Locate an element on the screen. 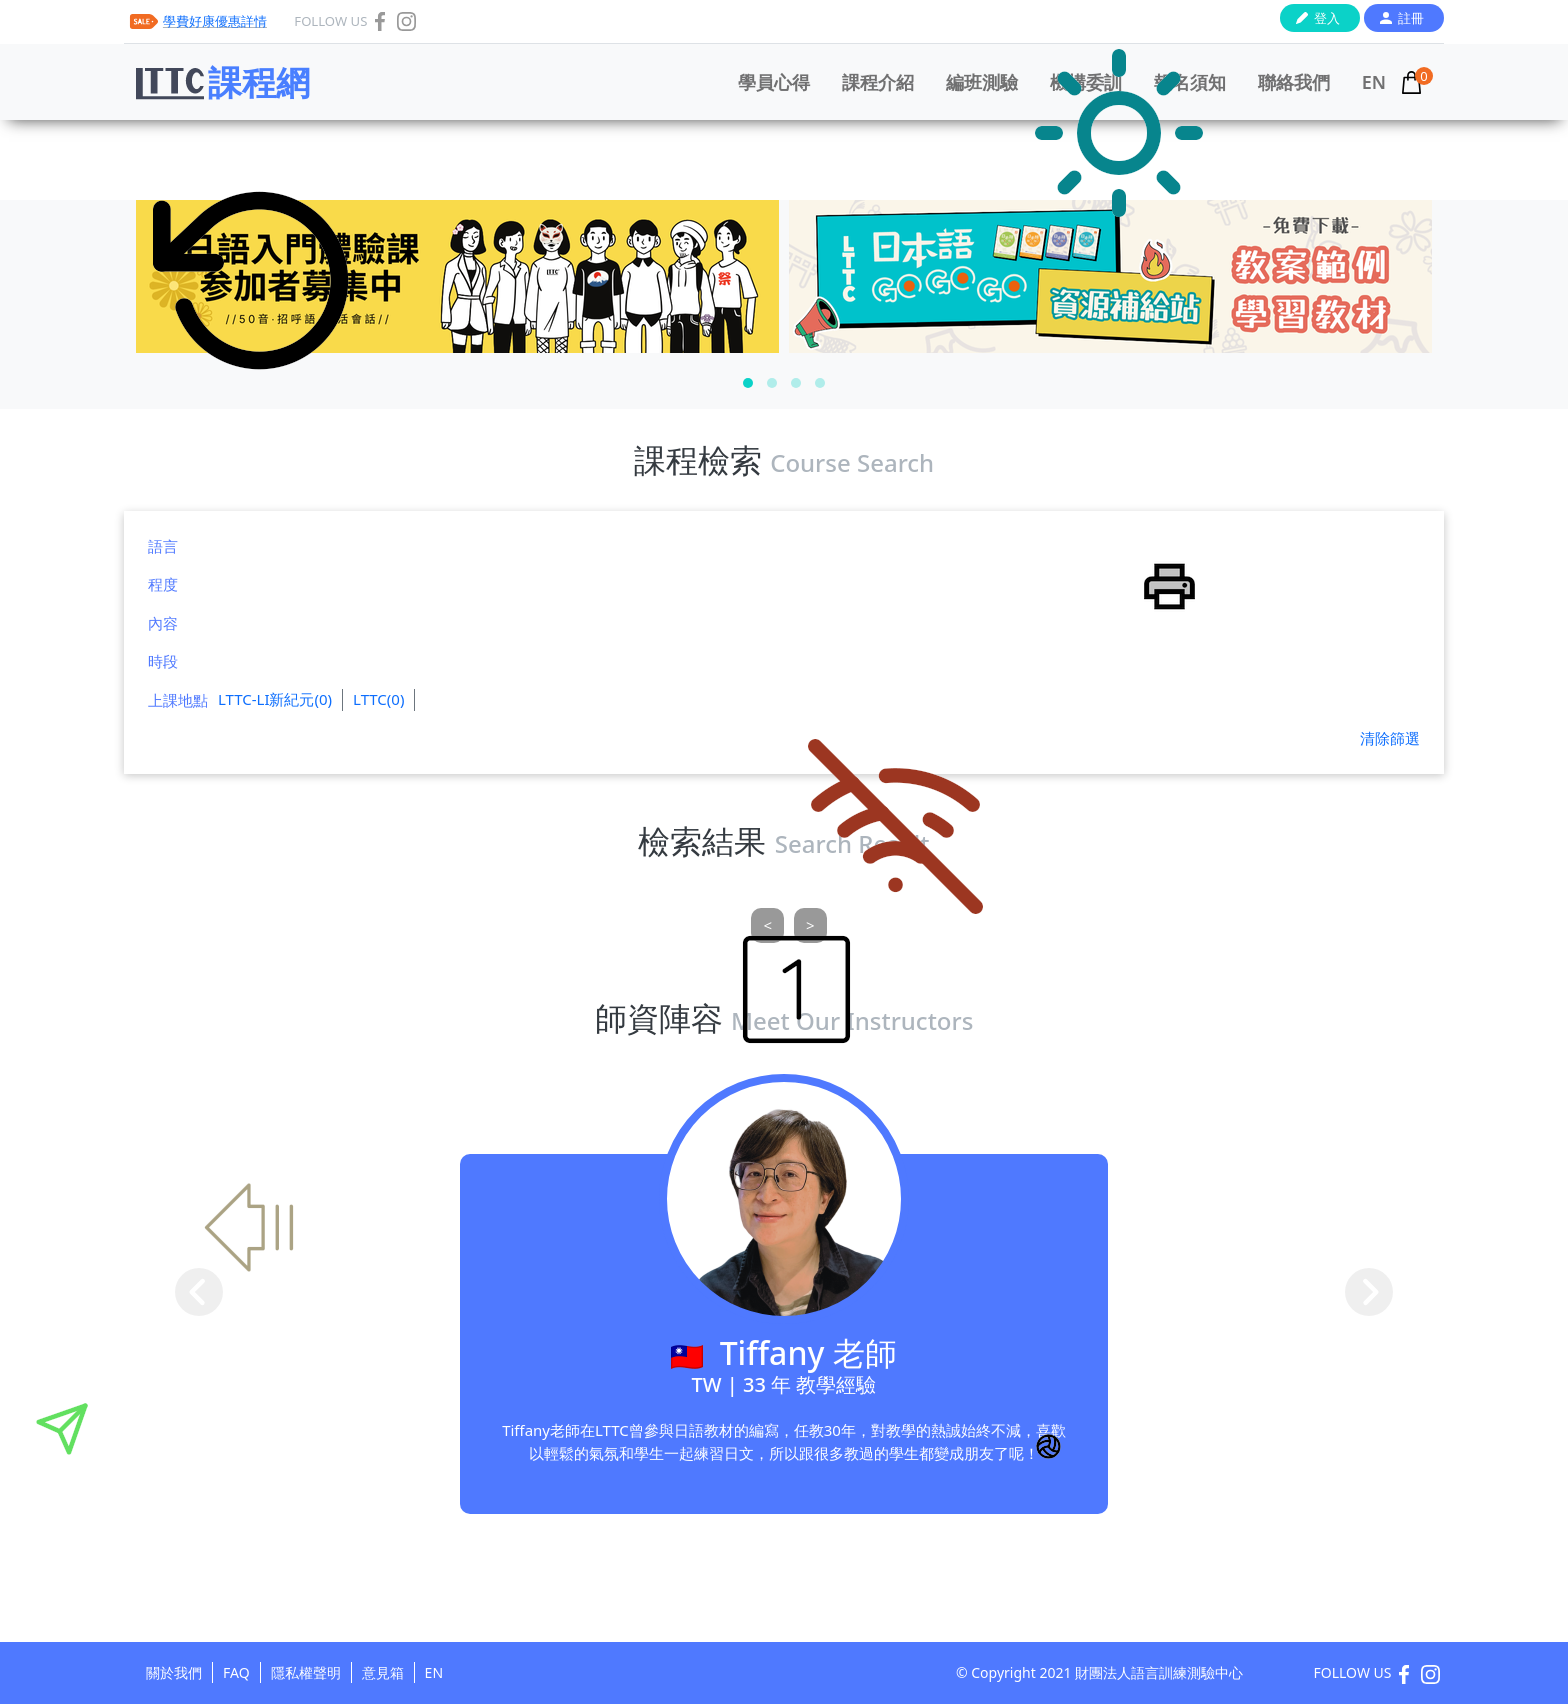  indicates the first step in a process is located at coordinates (796, 989).